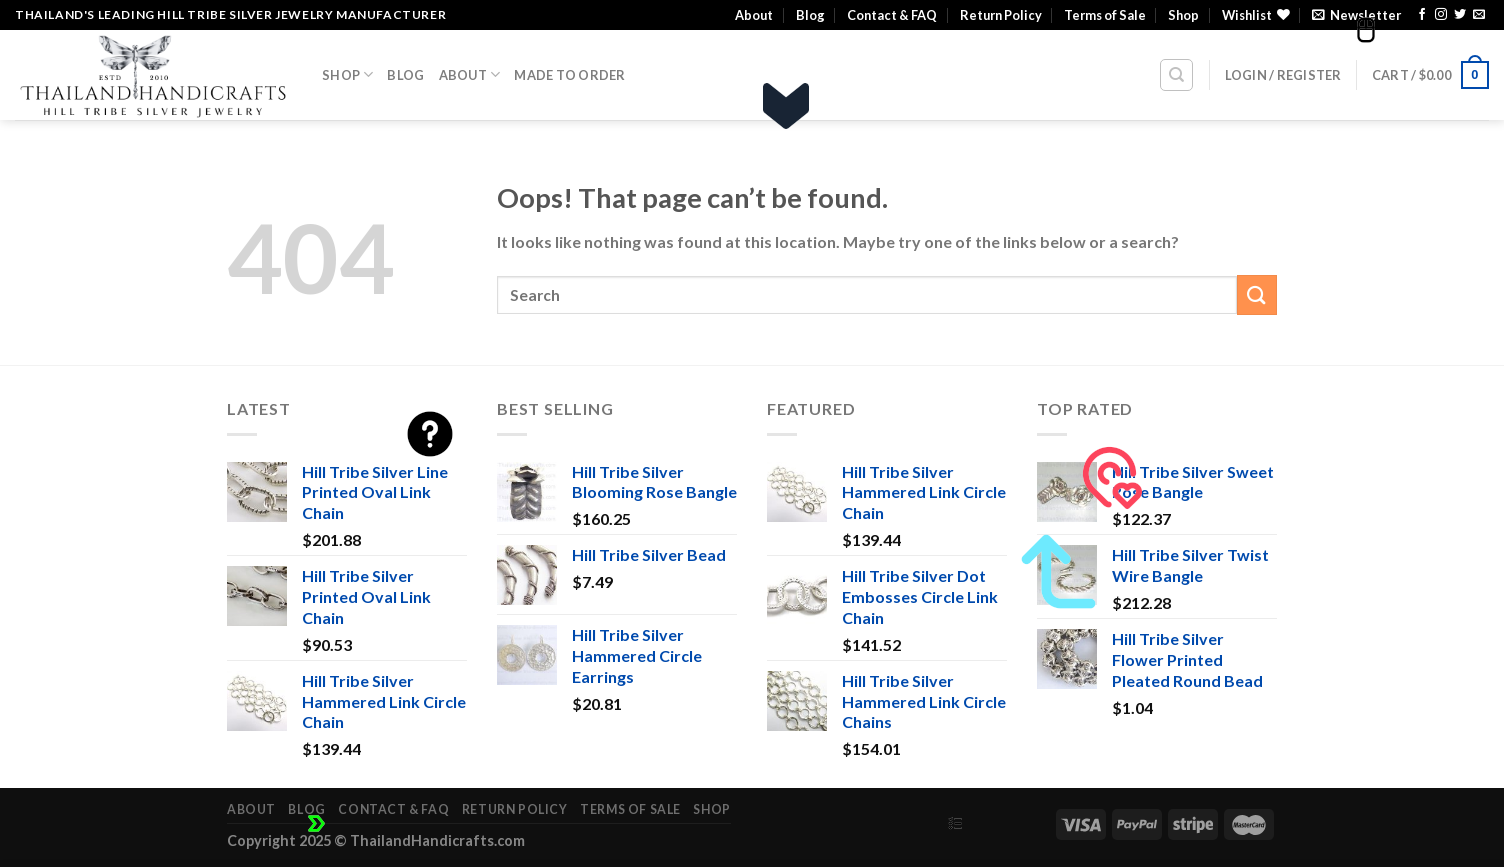 The height and width of the screenshot is (867, 1504). Describe the element at coordinates (1366, 30) in the screenshot. I see `mouse input device indicator` at that location.